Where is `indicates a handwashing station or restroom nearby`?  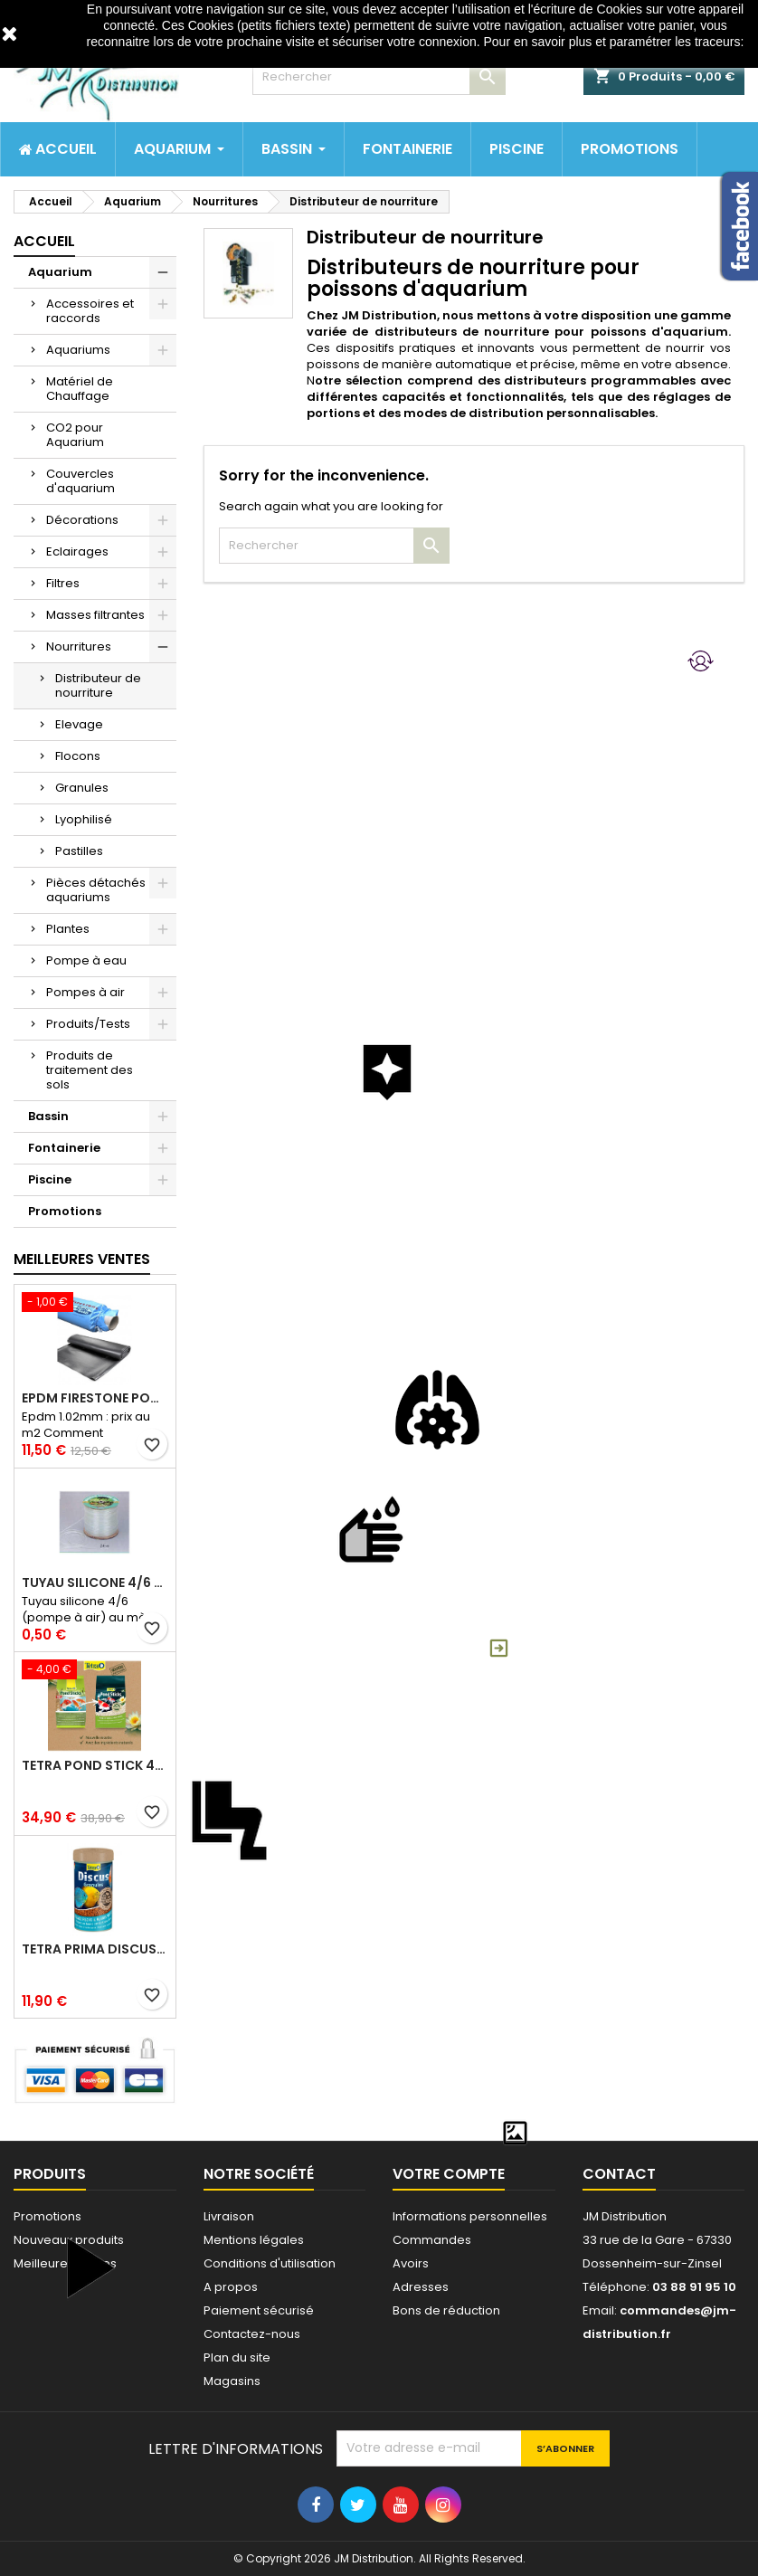 indicates a handwashing station or restroom nearby is located at coordinates (373, 1529).